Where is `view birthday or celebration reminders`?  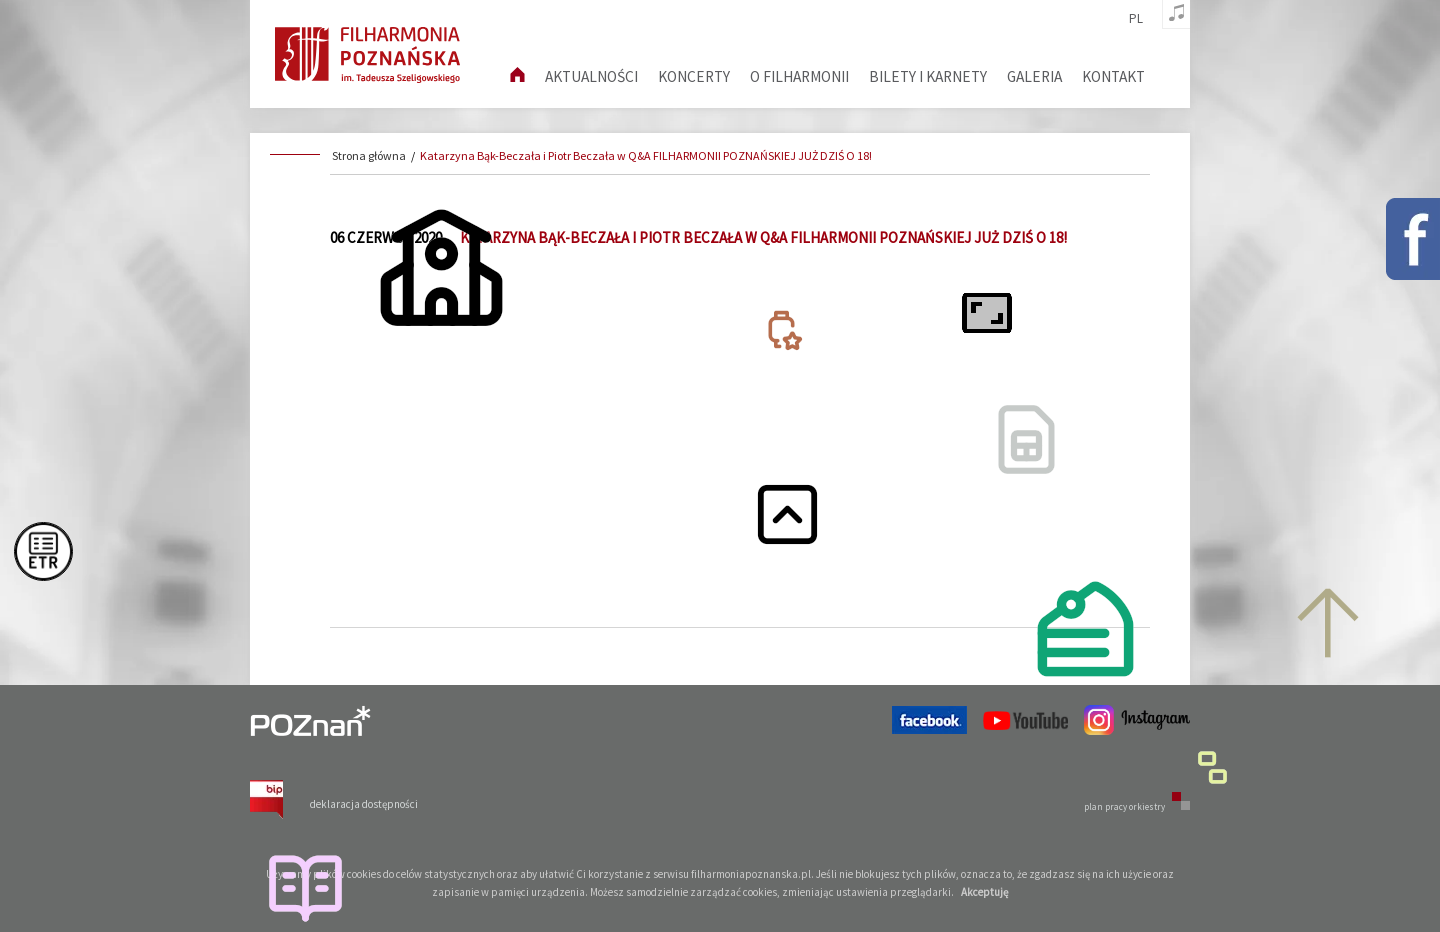 view birthday or celebration reminders is located at coordinates (1085, 628).